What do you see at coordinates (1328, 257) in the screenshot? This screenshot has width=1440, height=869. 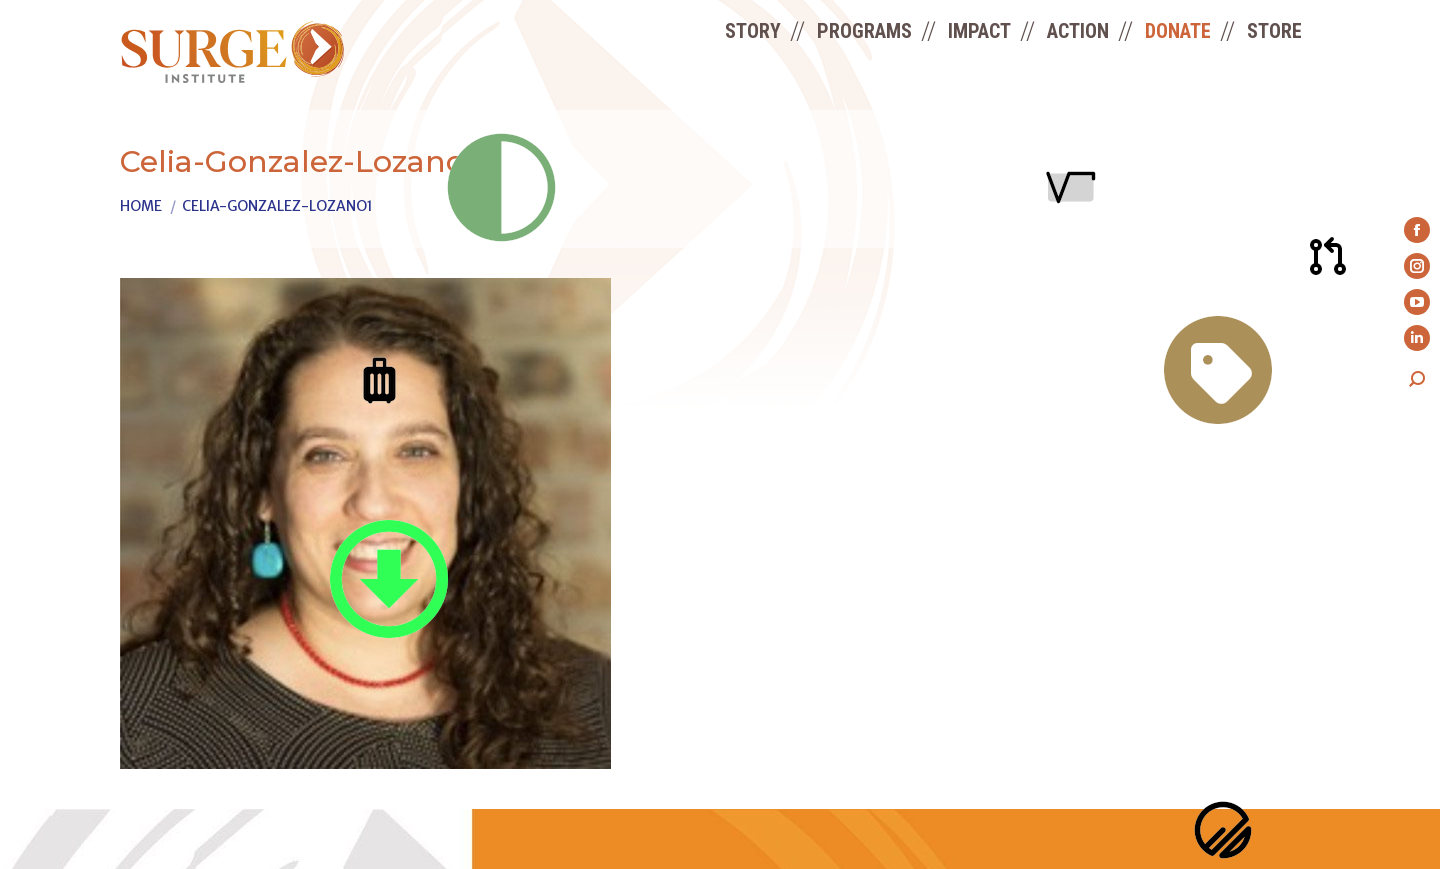 I see `create a new pull request` at bounding box center [1328, 257].